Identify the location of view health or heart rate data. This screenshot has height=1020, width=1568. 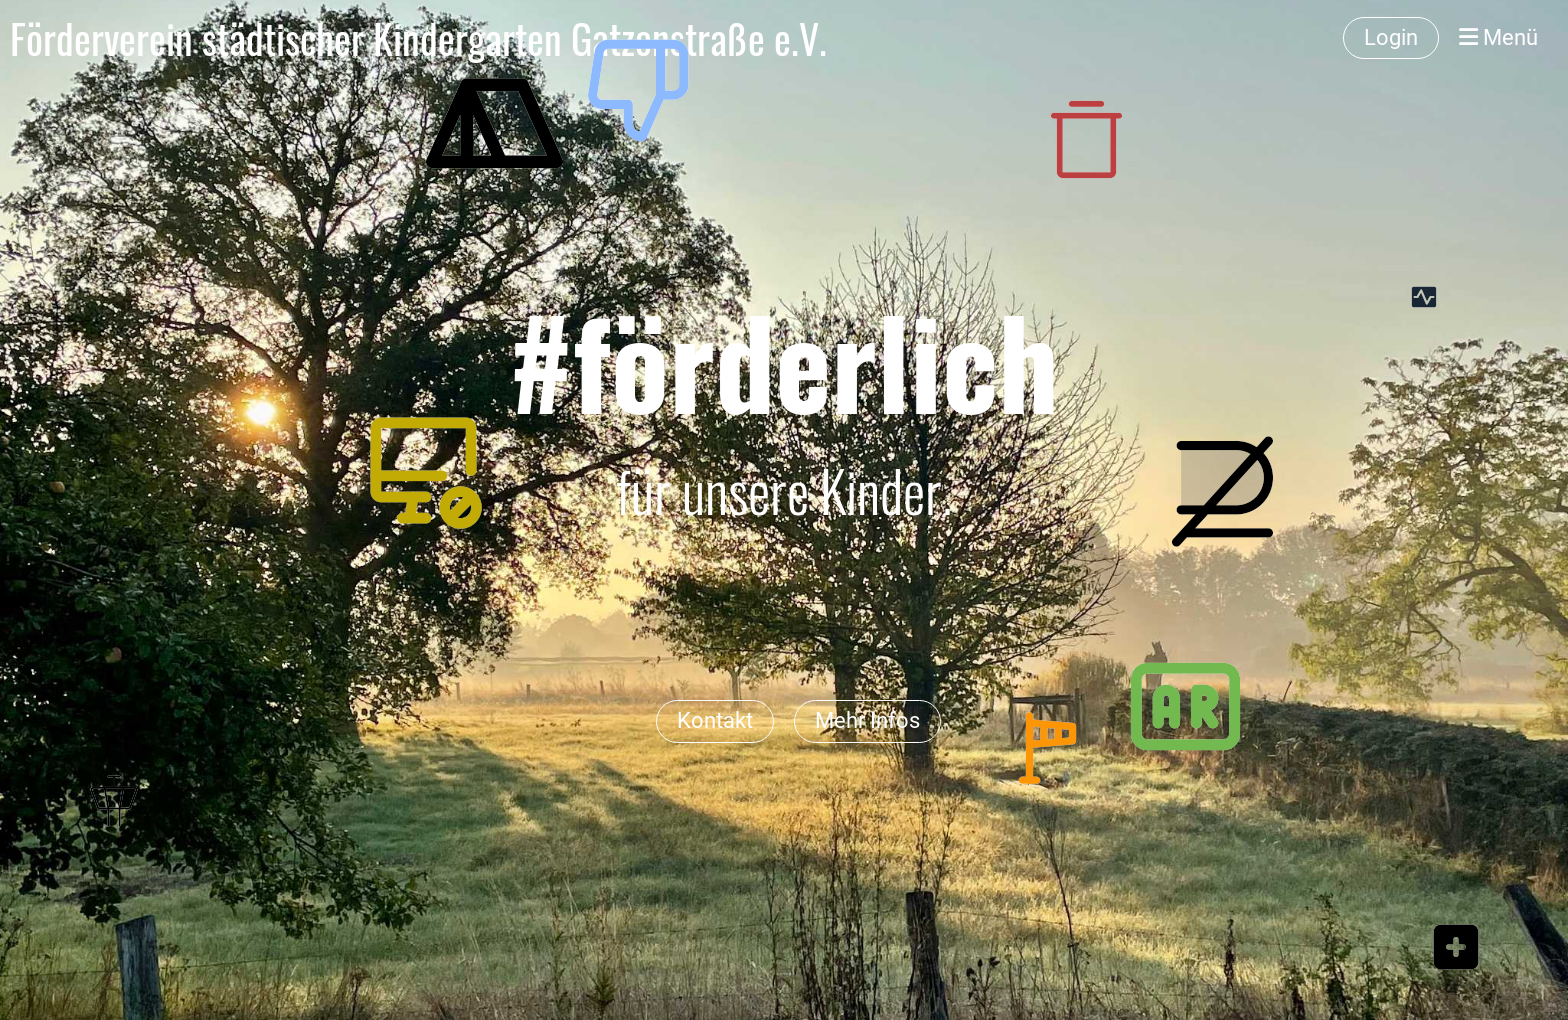
(1424, 297).